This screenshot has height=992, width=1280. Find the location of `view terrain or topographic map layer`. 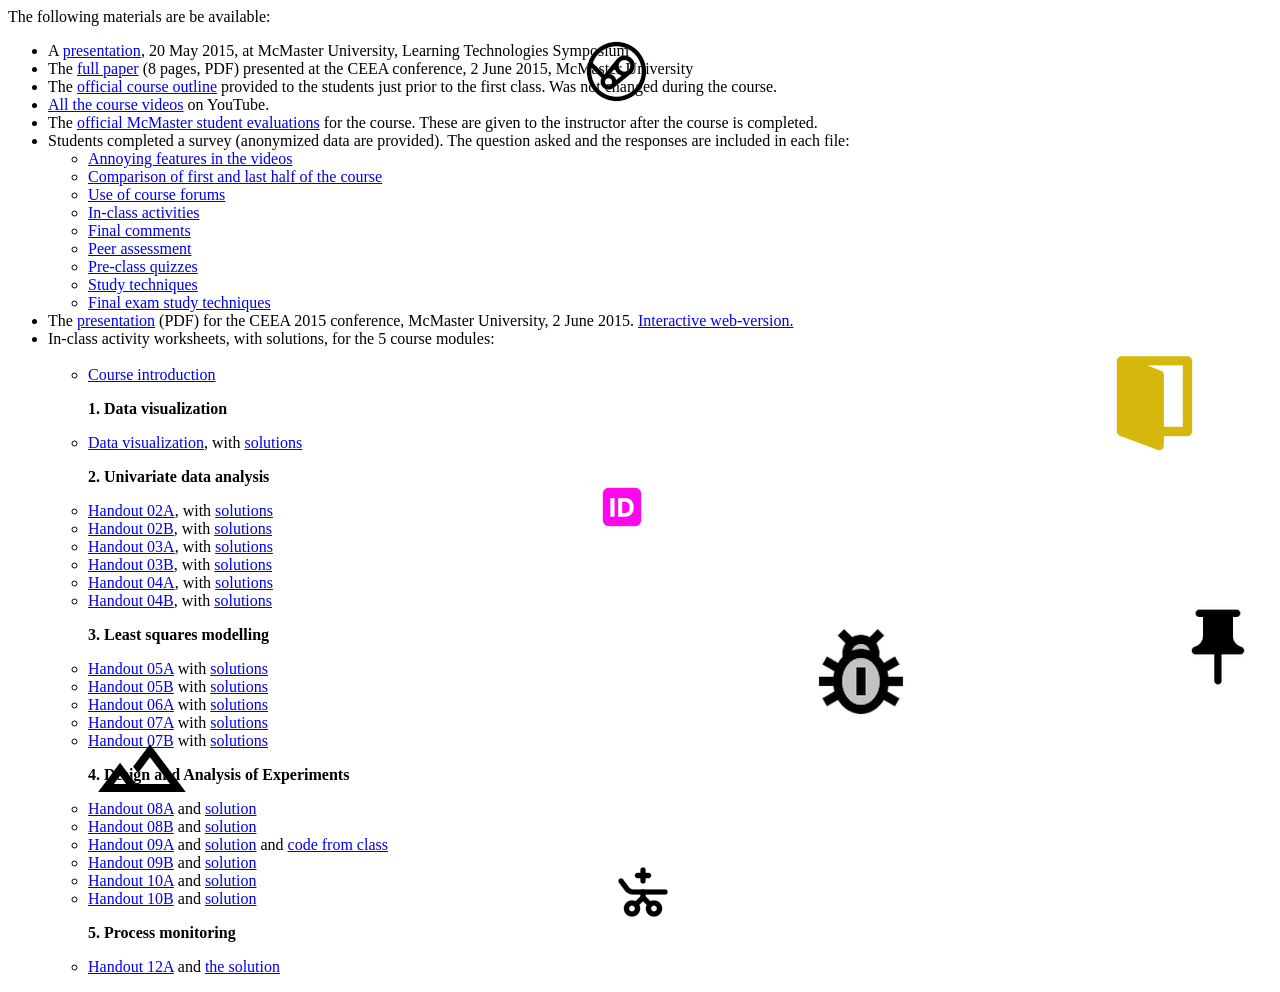

view terrain or topographic map layer is located at coordinates (142, 768).